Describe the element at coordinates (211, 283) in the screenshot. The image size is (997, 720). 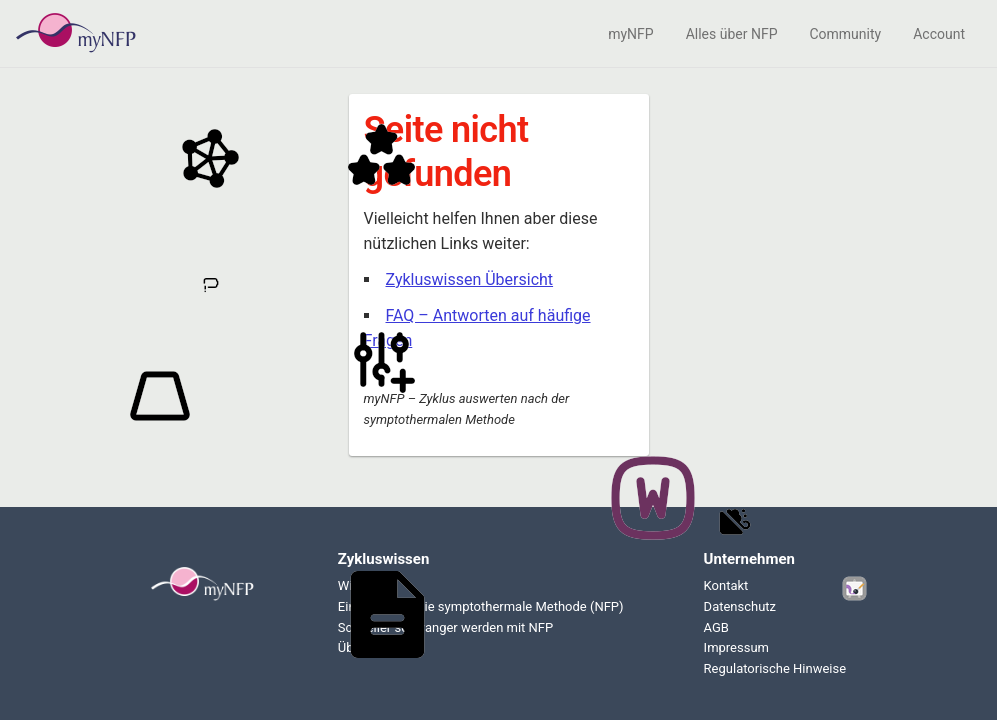
I see `battery warning or critical battery level` at that location.